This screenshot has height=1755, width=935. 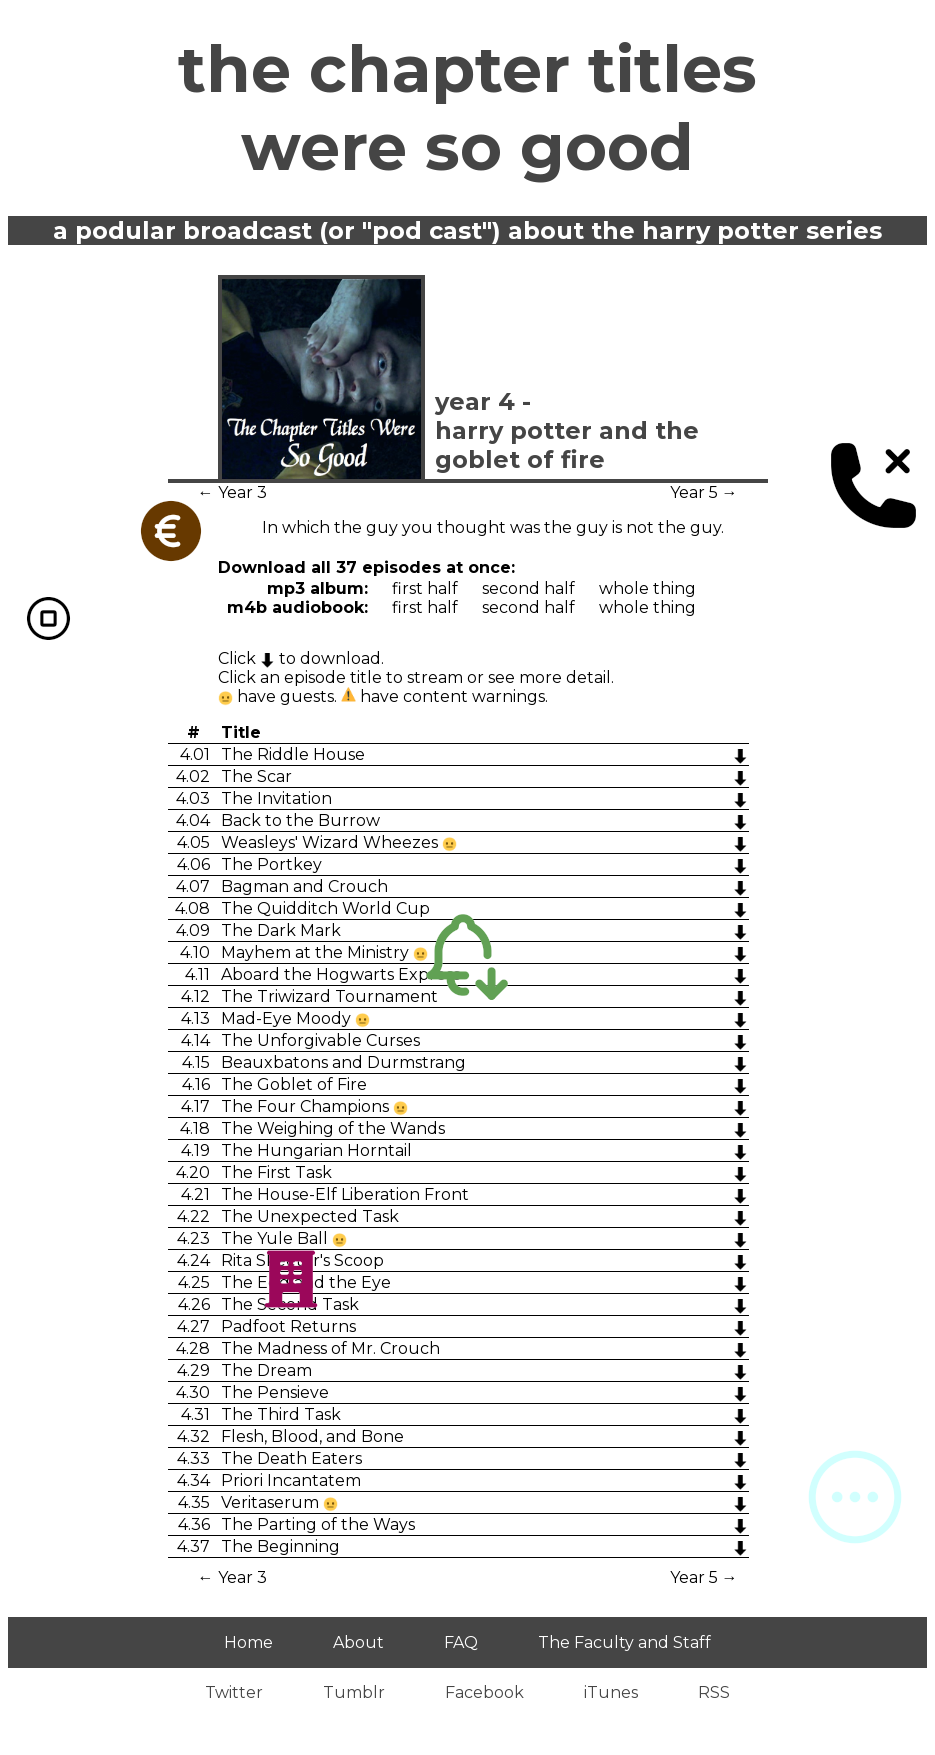 What do you see at coordinates (463, 955) in the screenshot?
I see `download notifications` at bounding box center [463, 955].